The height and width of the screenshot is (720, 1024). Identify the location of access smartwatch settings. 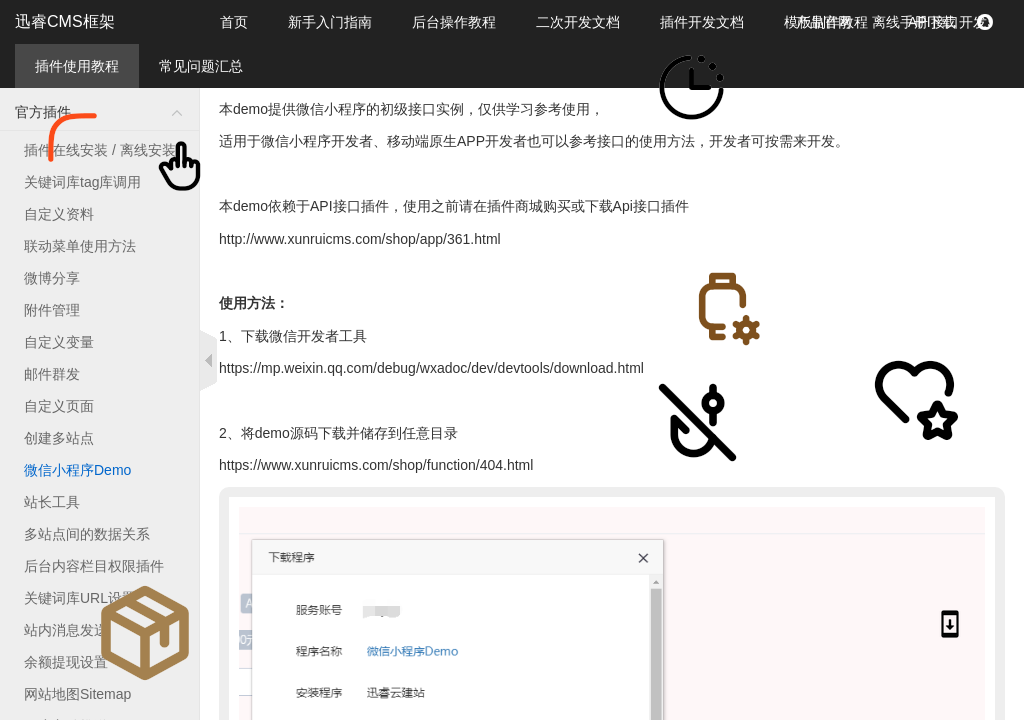
(722, 306).